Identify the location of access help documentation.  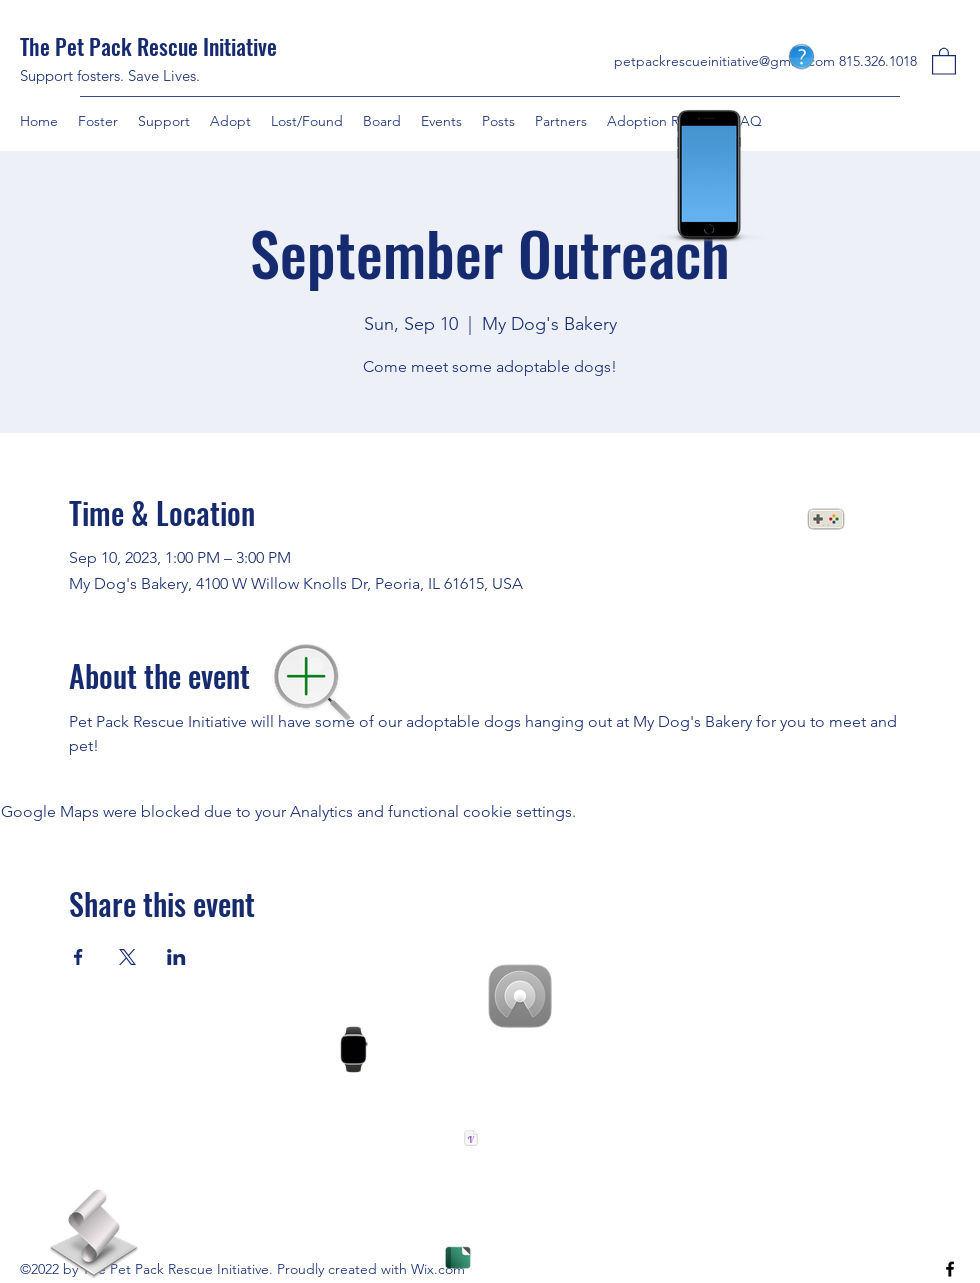
(801, 56).